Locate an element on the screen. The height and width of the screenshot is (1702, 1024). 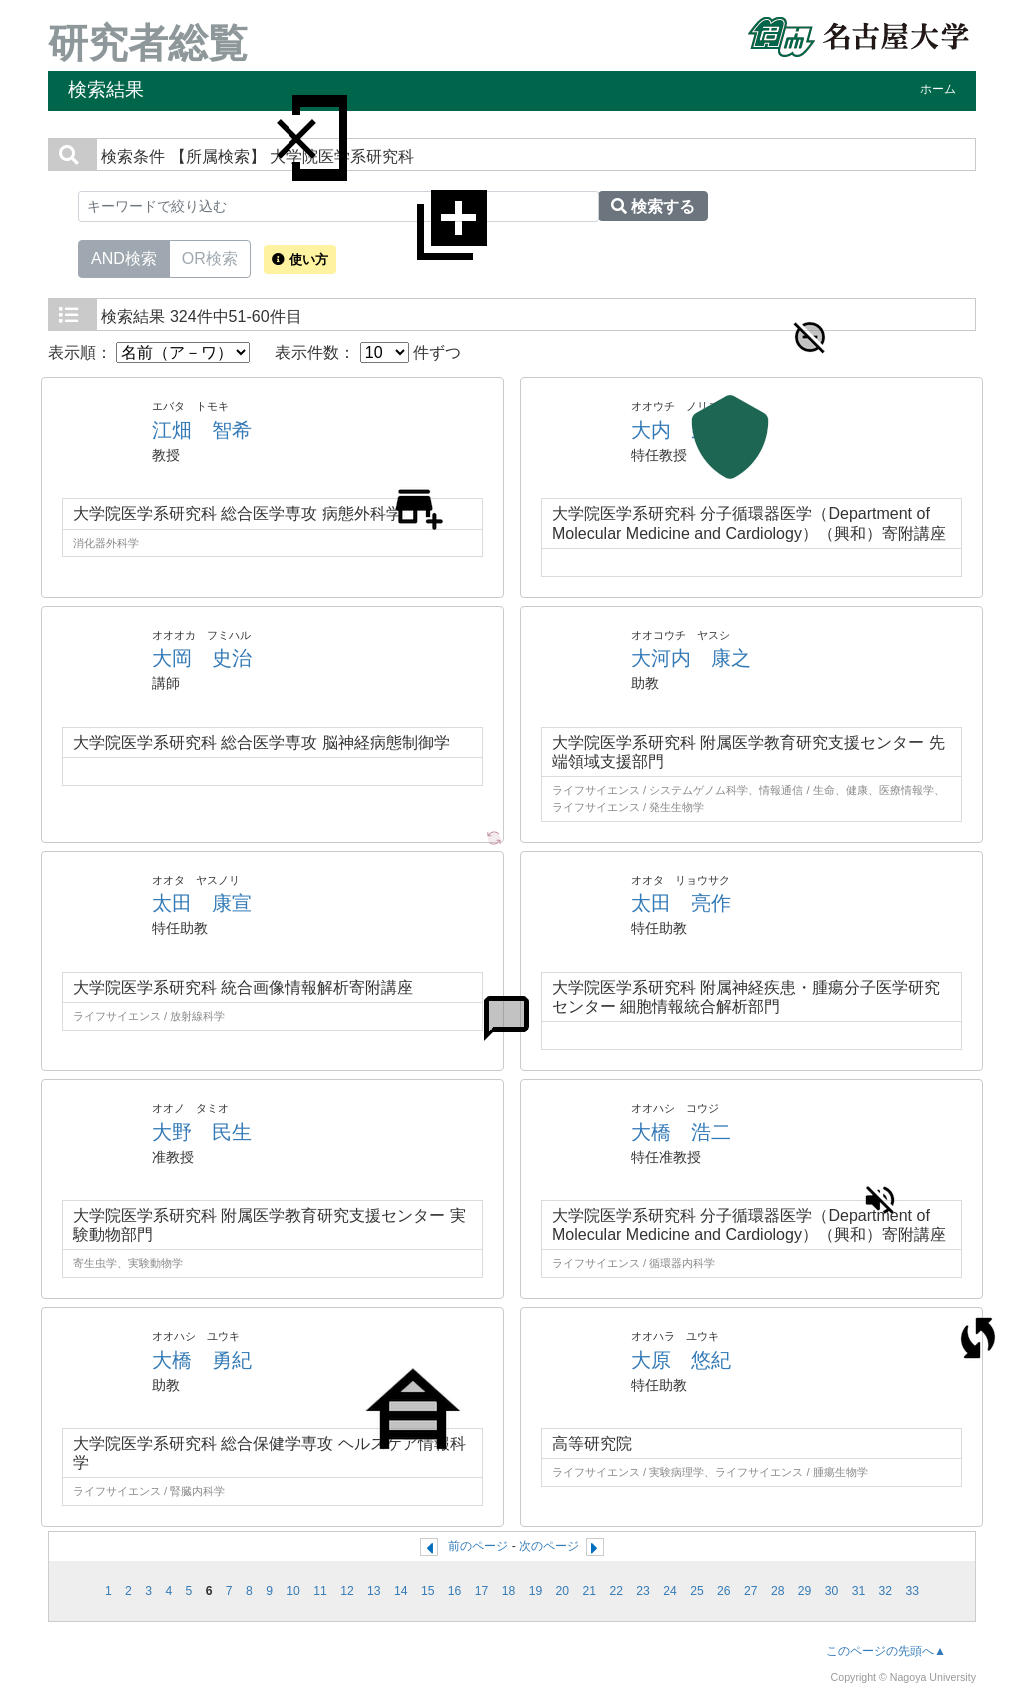
open chat or messaging is located at coordinates (506, 1018).